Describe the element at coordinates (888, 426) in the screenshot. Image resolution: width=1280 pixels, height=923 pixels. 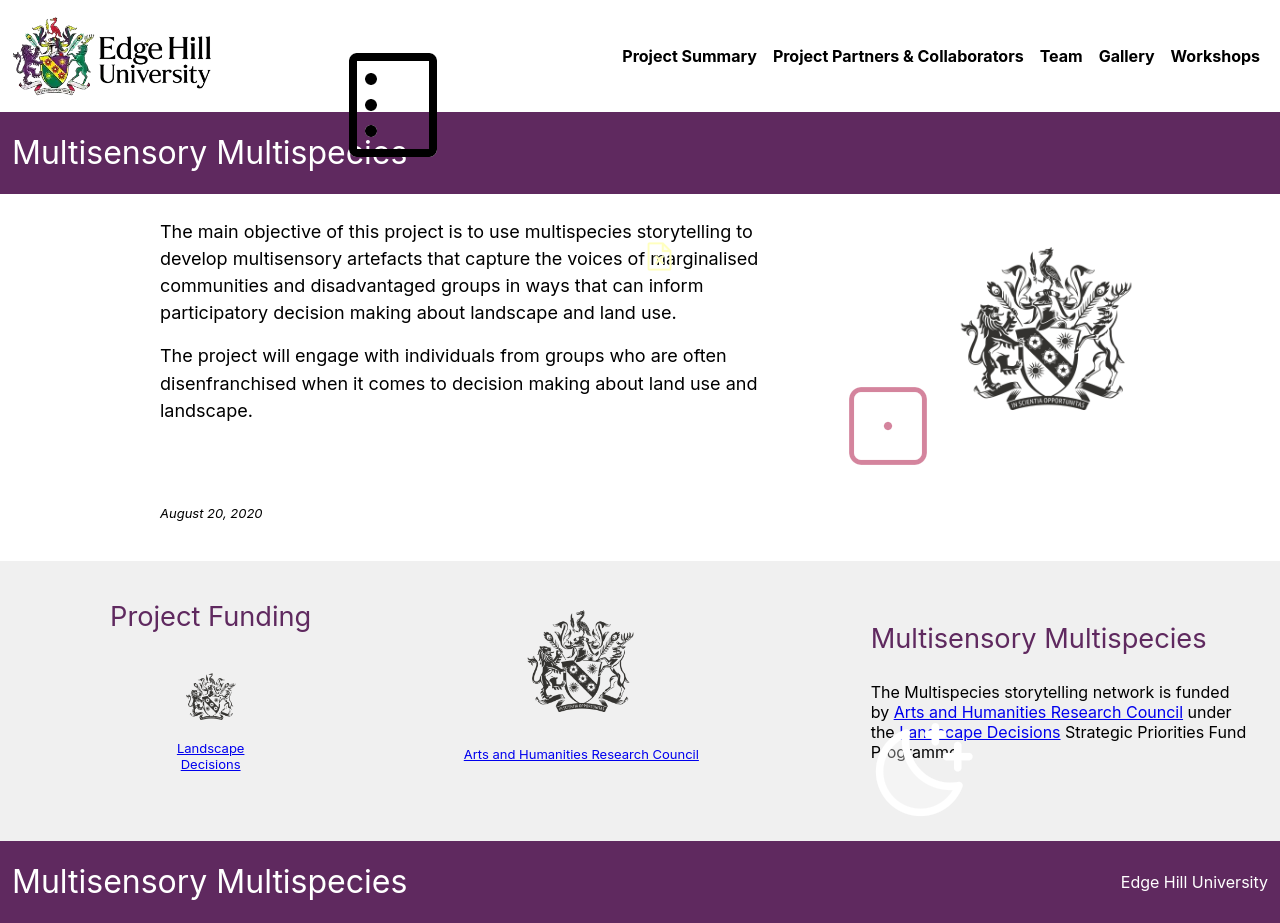
I see `indicates a roll result of one on a dice` at that location.